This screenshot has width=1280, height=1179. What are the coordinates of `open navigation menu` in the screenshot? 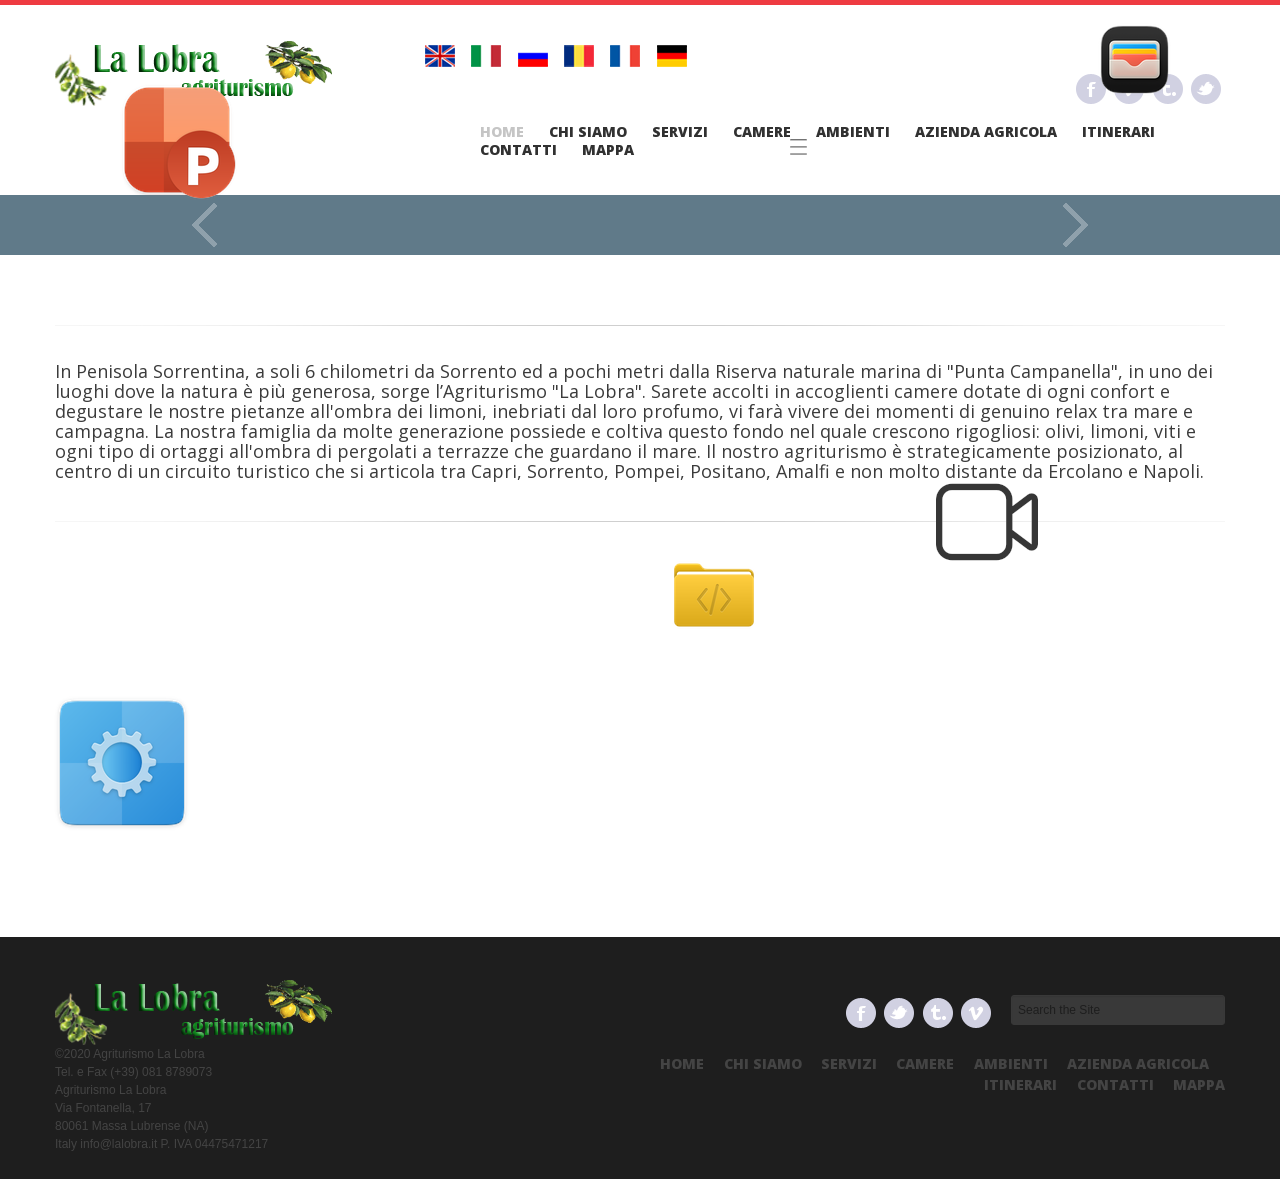 It's located at (798, 147).